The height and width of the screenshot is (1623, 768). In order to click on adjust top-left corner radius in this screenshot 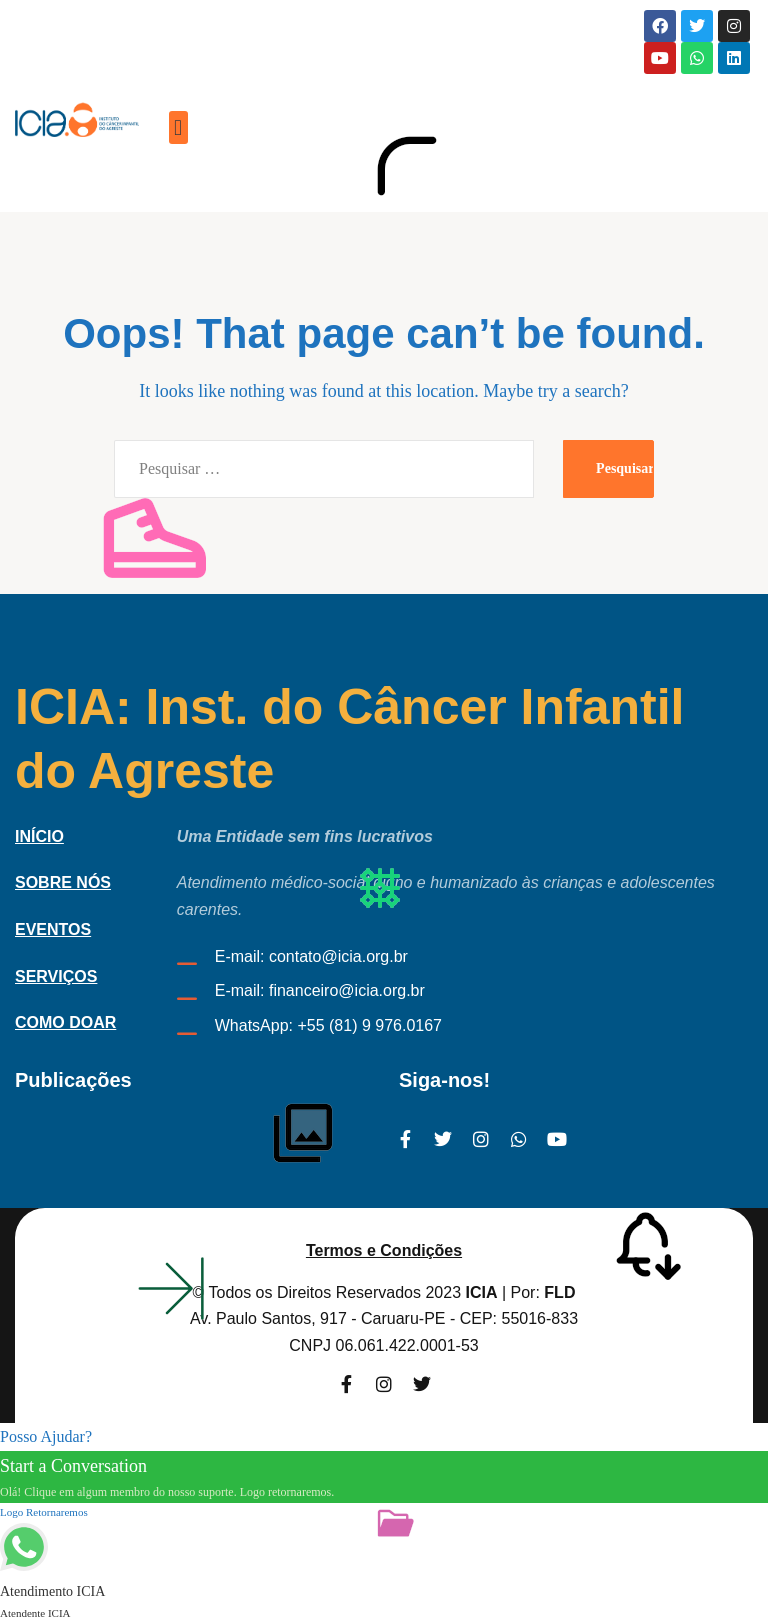, I will do `click(407, 166)`.